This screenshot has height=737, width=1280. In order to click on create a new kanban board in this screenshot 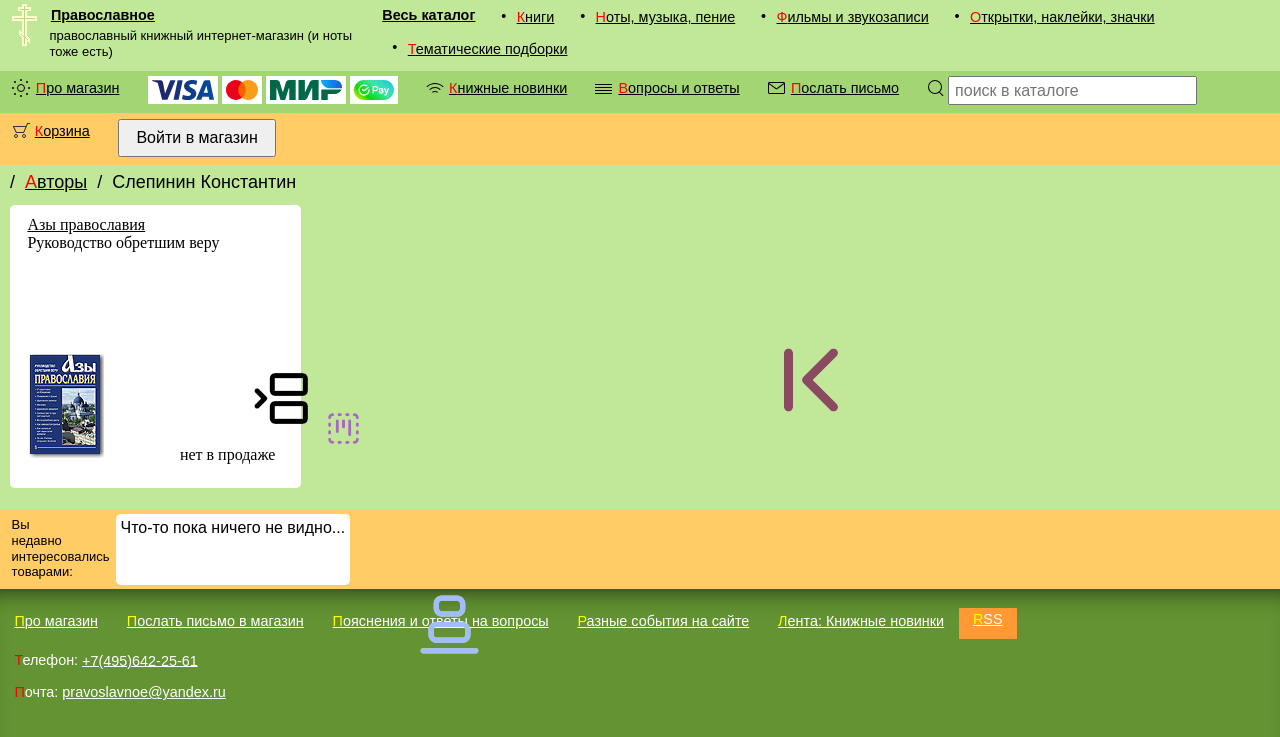, I will do `click(343, 428)`.